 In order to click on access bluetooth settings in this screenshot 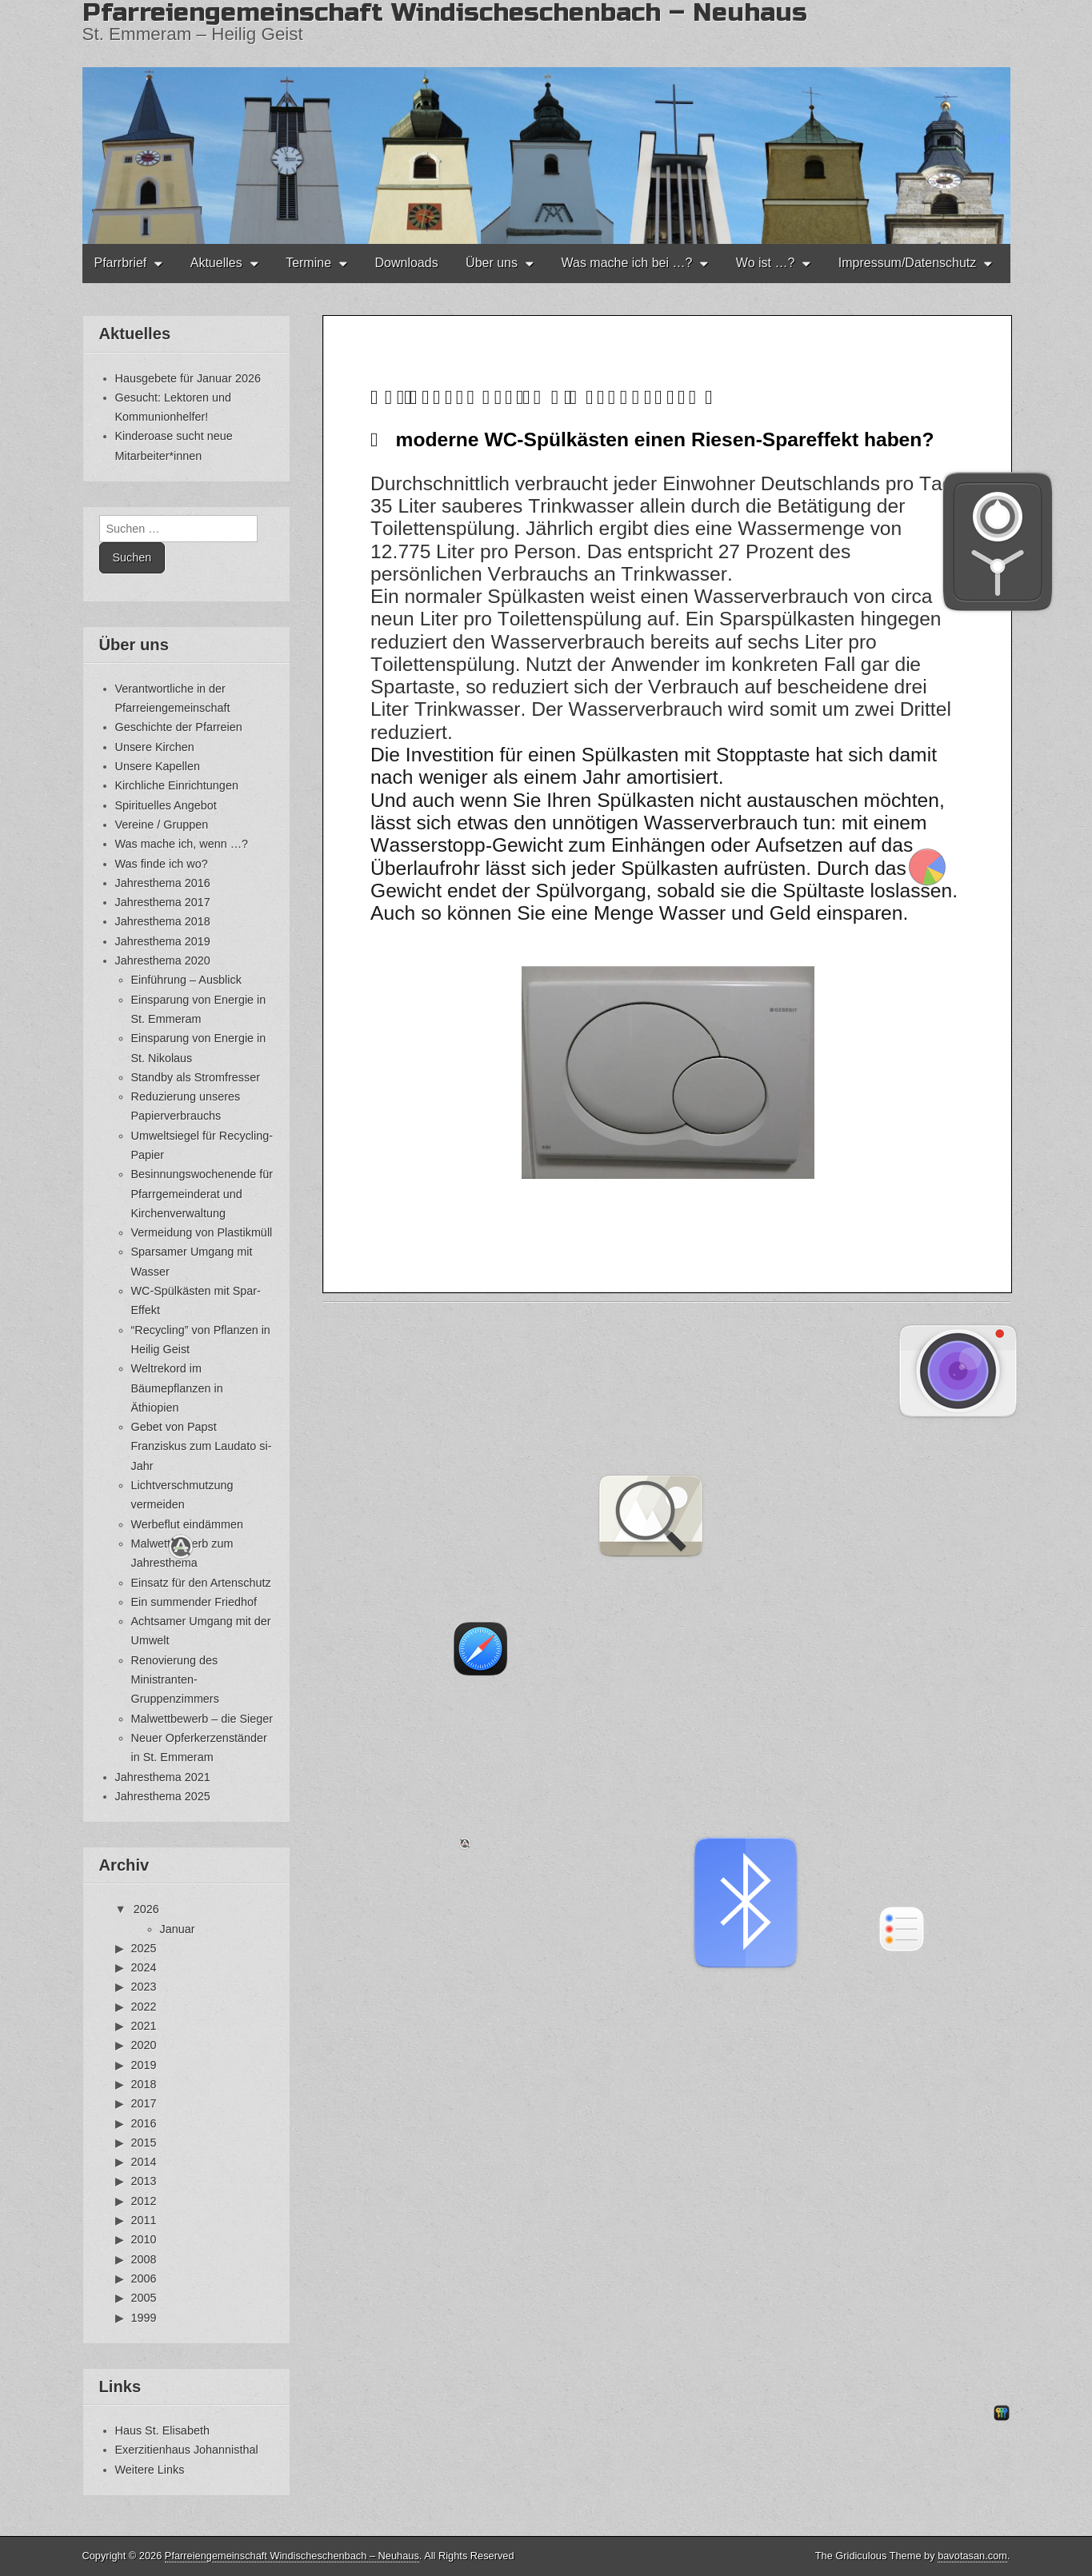, I will do `click(746, 1903)`.